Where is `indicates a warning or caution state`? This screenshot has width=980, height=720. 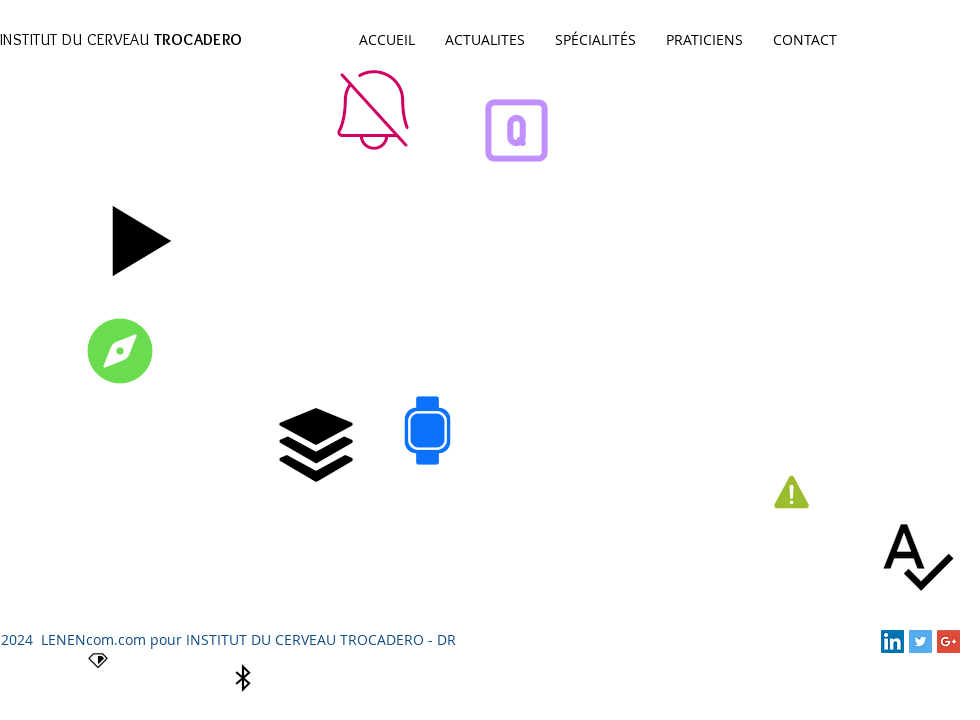
indicates a warning or caution state is located at coordinates (792, 492).